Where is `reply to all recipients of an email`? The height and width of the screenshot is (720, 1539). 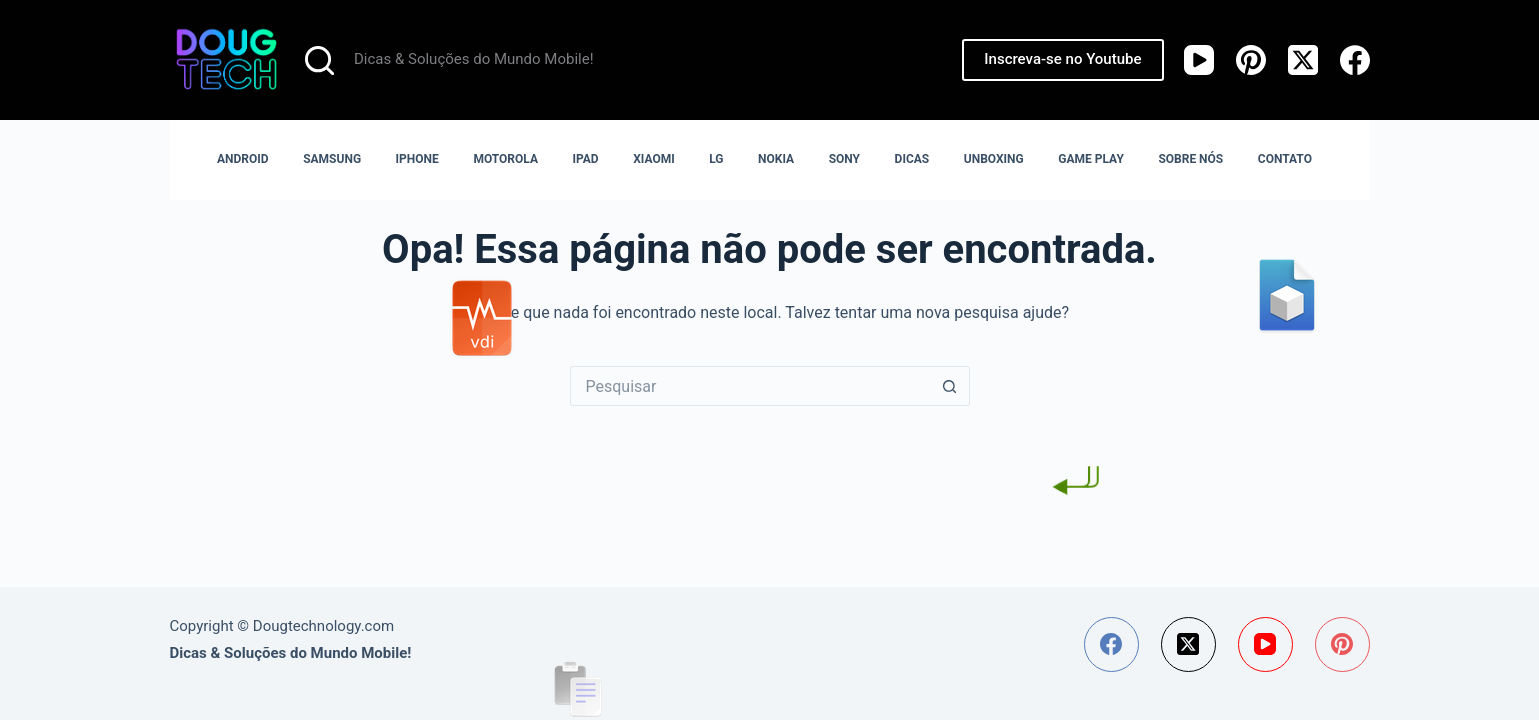
reply to all recipients of an email is located at coordinates (1075, 477).